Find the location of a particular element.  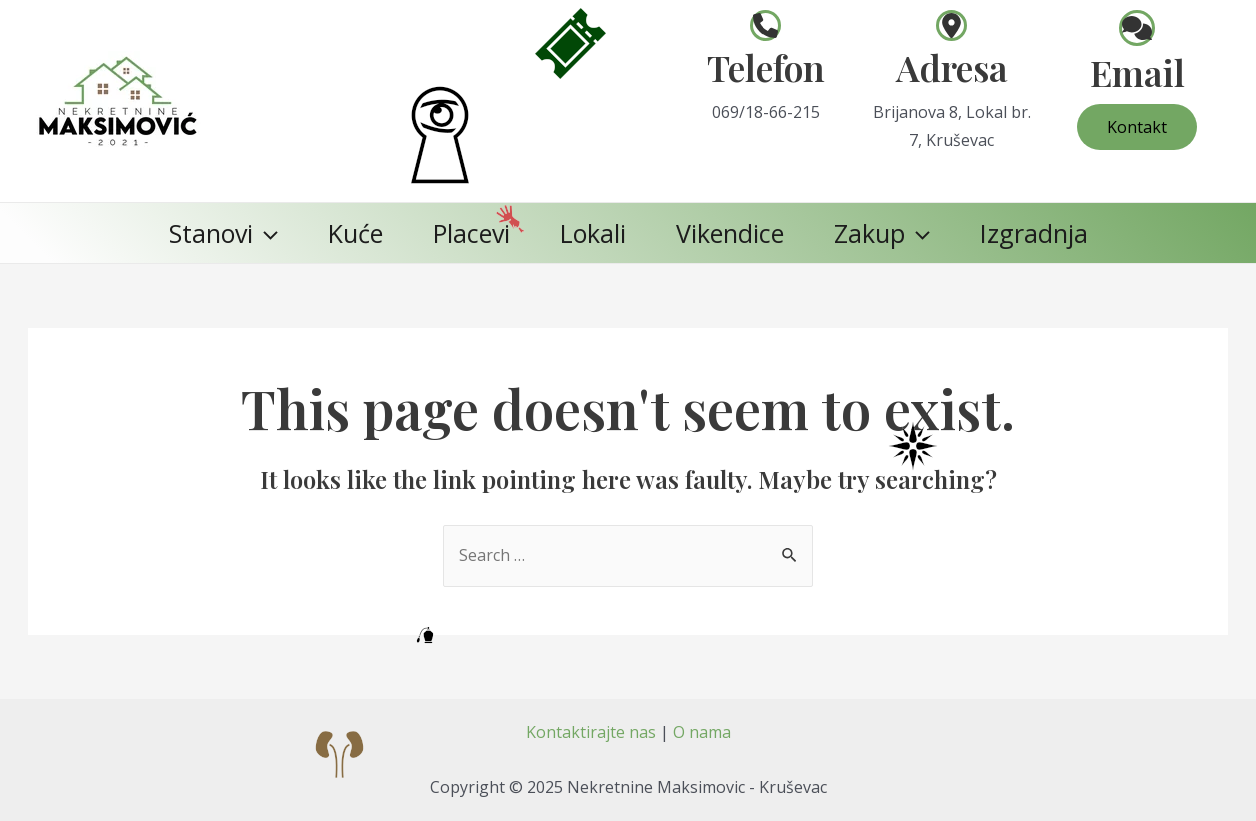

indicates someone may be watching or monitoring activity is located at coordinates (440, 135).